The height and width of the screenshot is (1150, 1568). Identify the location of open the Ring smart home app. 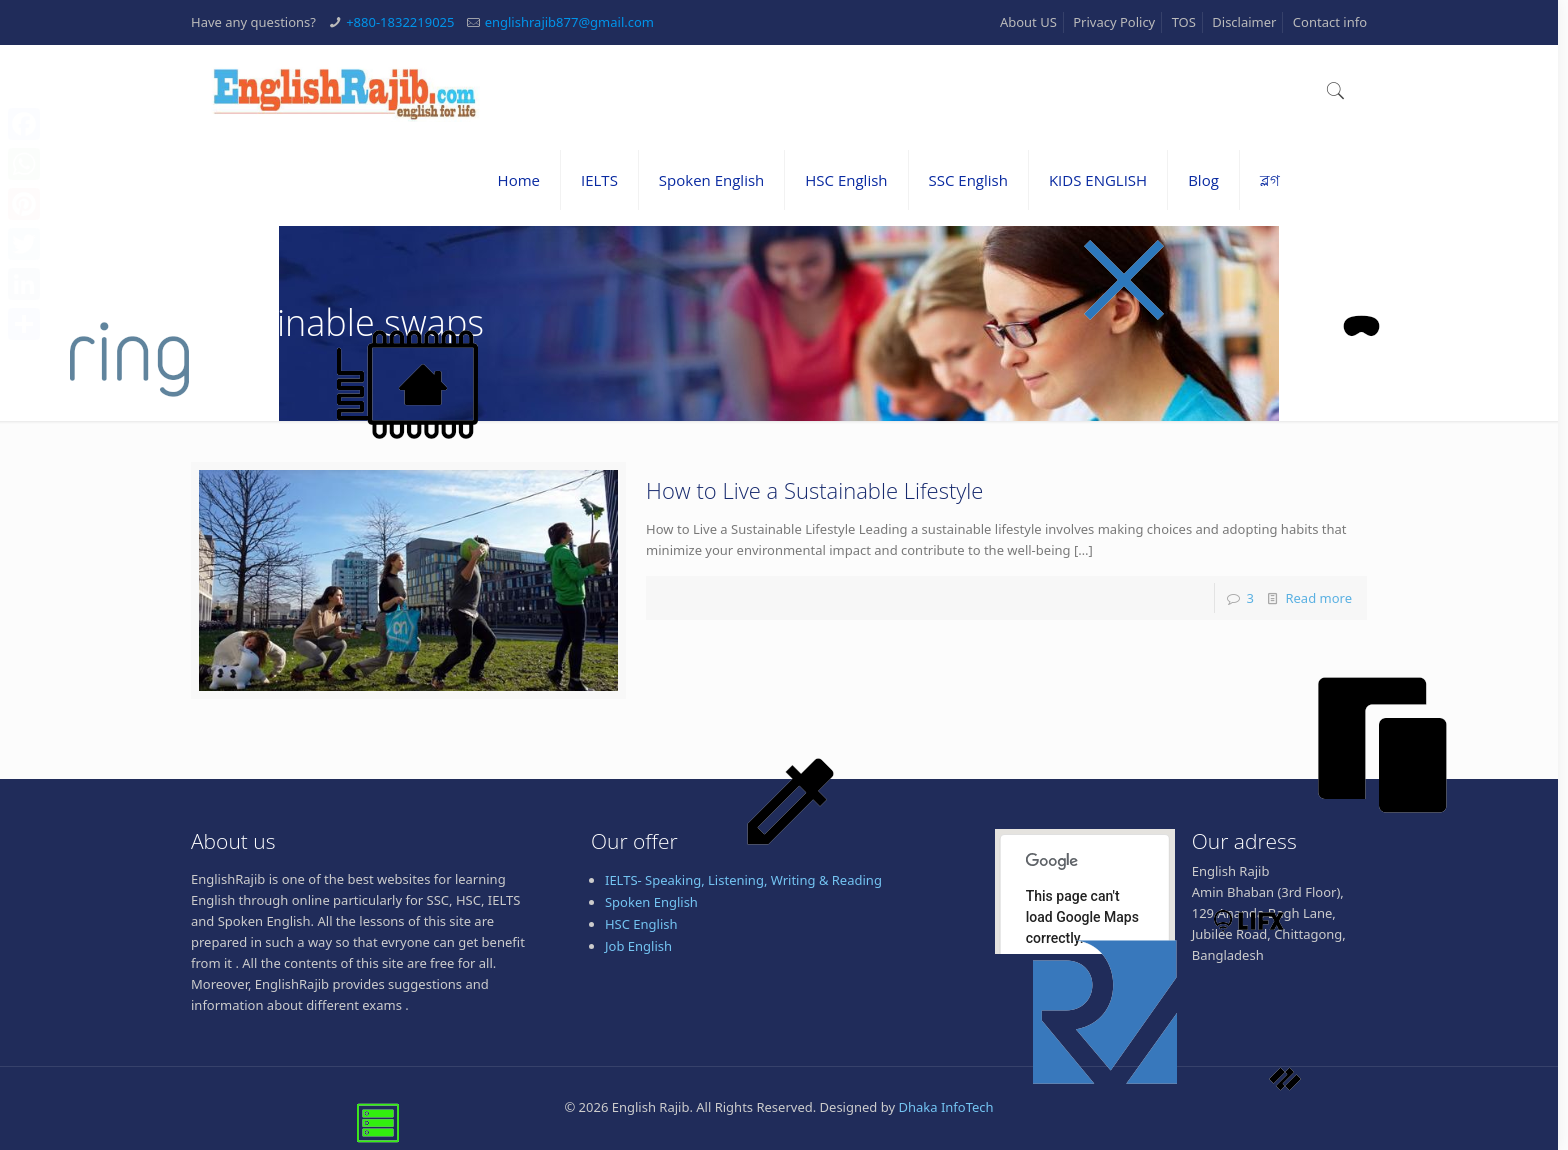
(129, 359).